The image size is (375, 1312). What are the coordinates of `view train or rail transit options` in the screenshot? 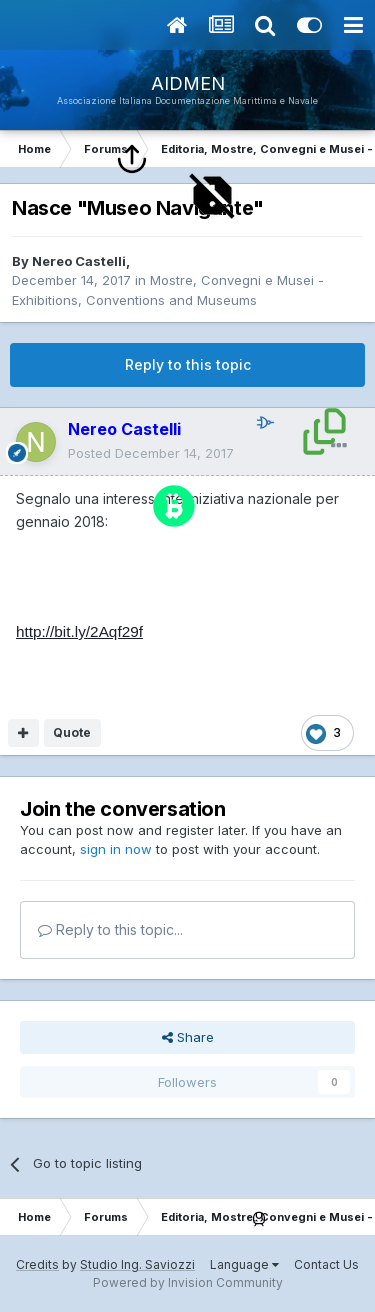 It's located at (259, 1219).